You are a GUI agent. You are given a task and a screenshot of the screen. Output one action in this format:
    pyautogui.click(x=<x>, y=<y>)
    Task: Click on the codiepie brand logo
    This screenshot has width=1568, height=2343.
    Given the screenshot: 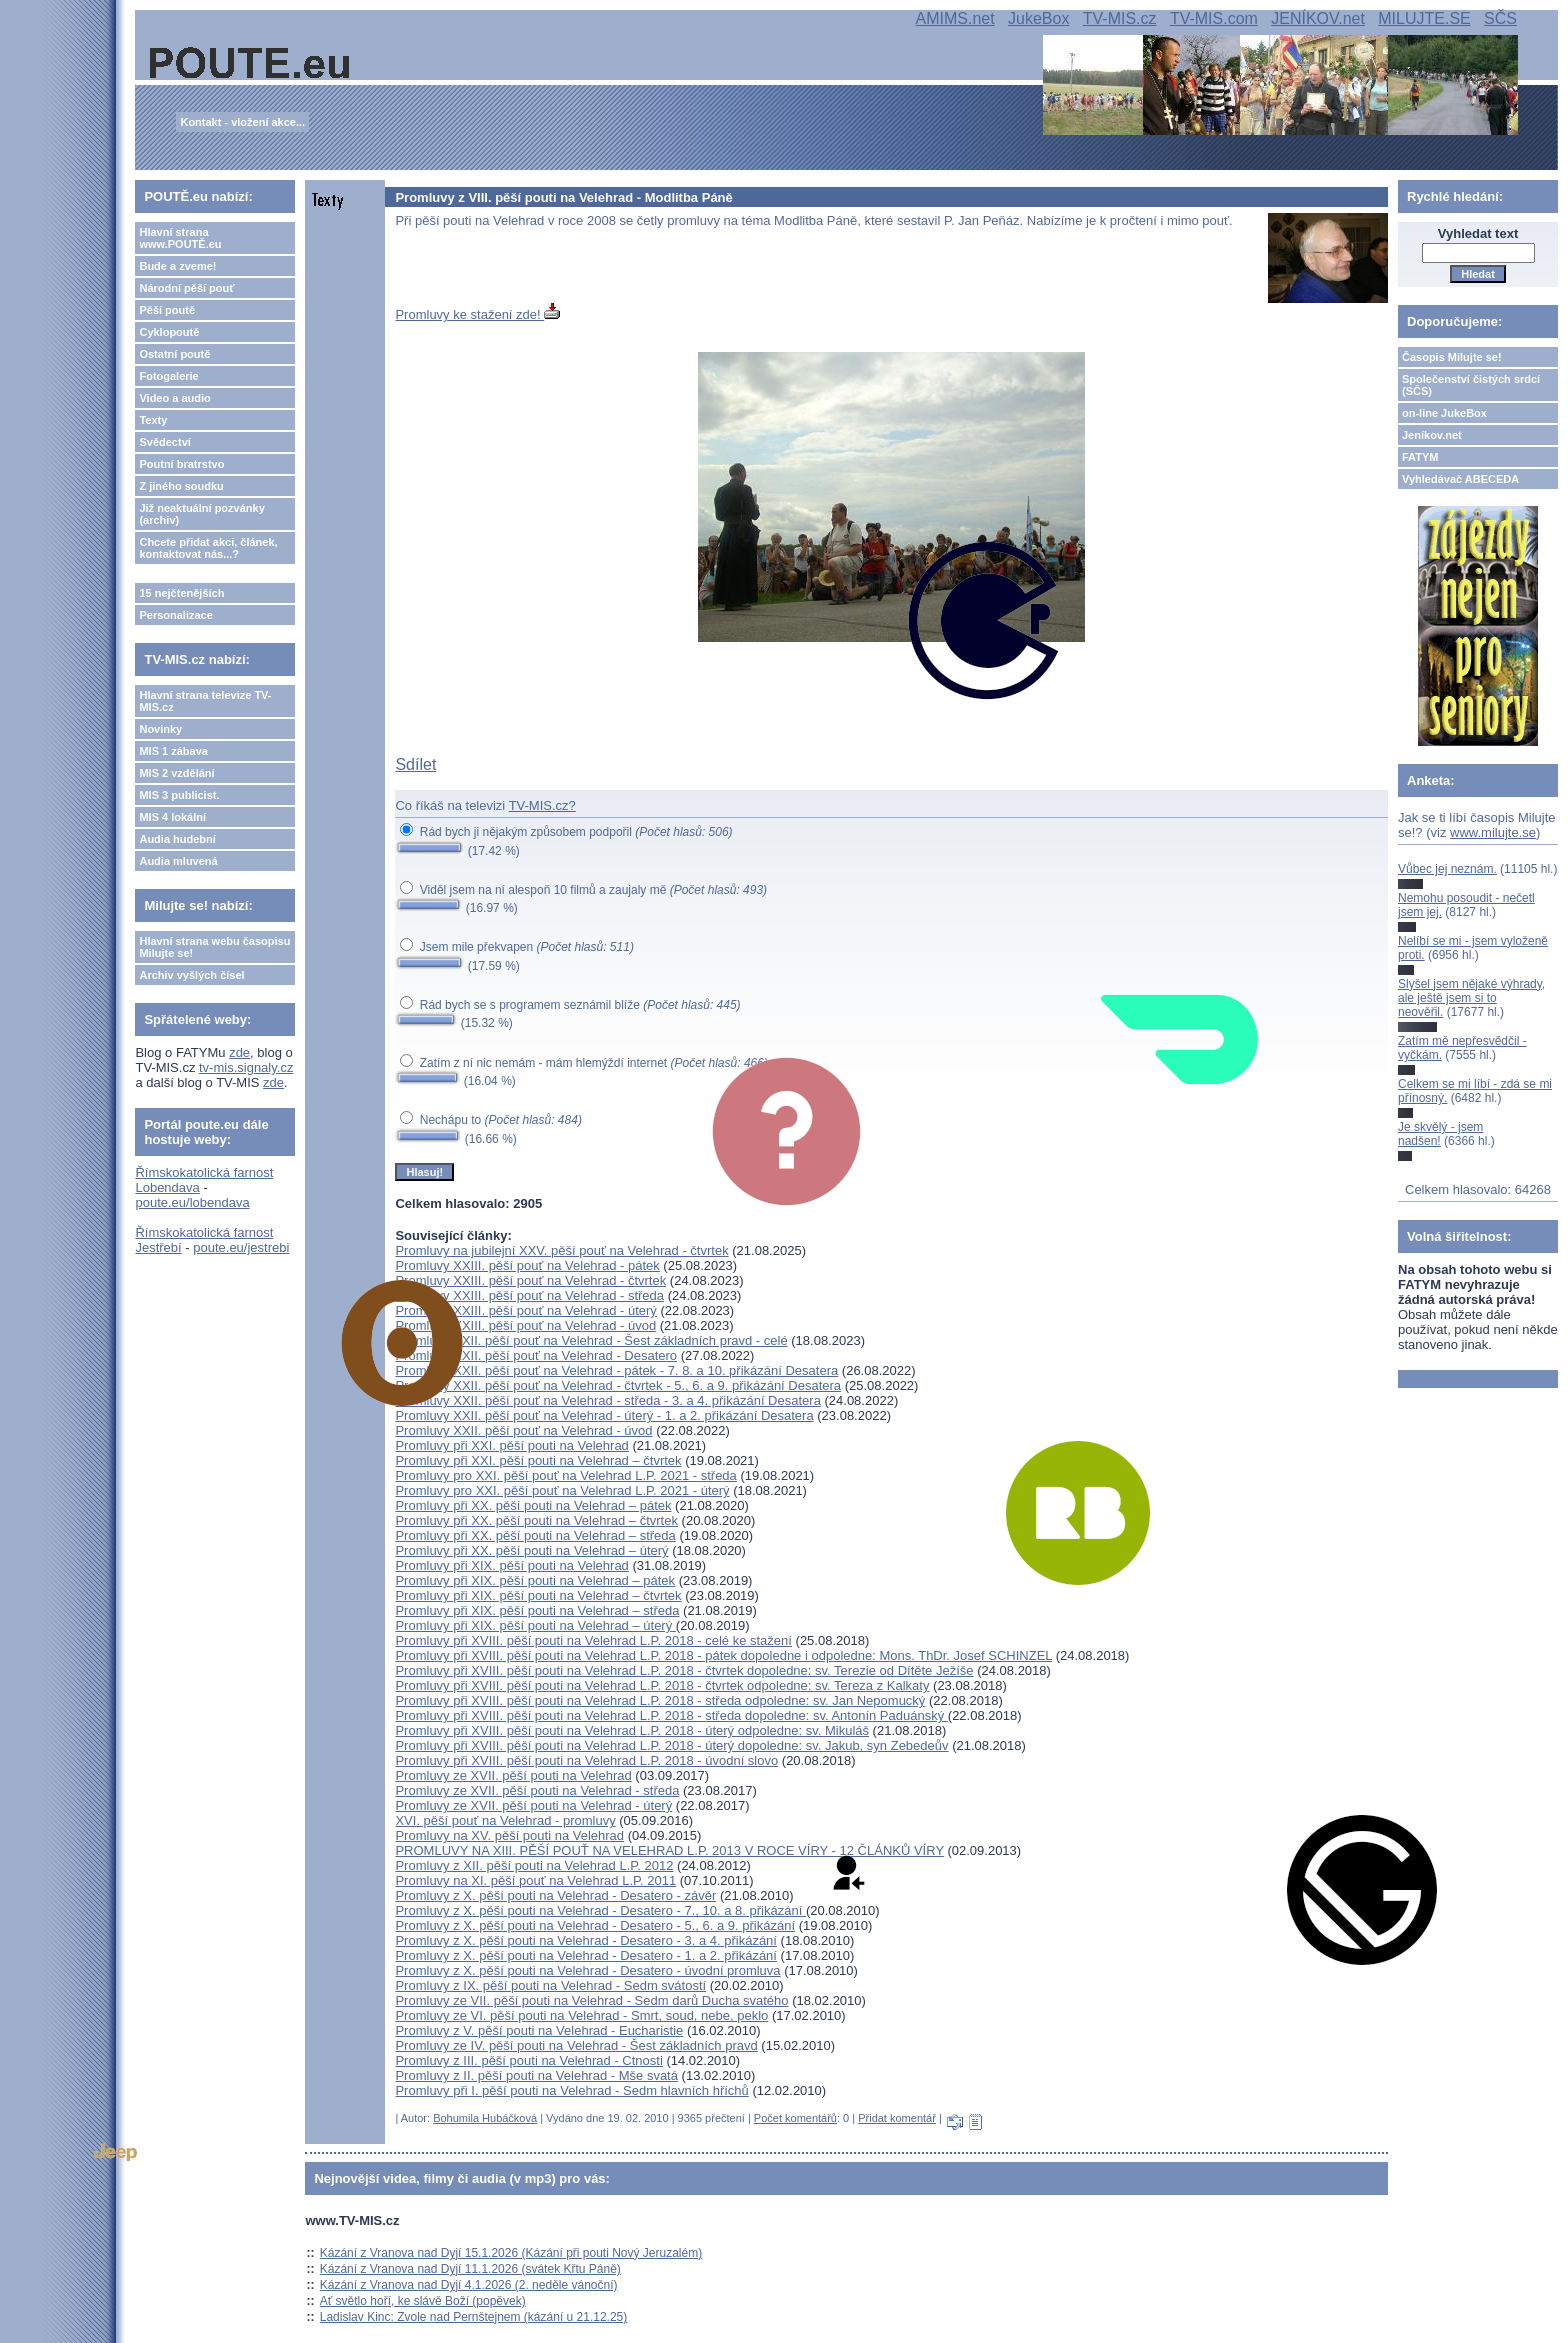 What is the action you would take?
    pyautogui.click(x=983, y=620)
    